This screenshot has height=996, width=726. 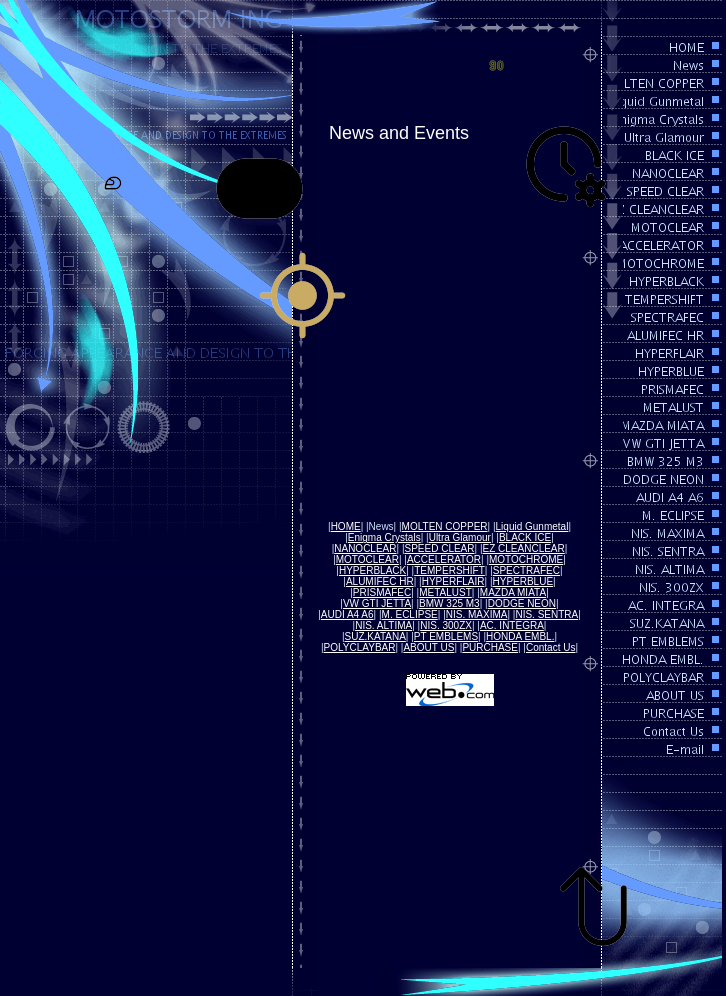 What do you see at coordinates (564, 164) in the screenshot?
I see `access time or clock settings` at bounding box center [564, 164].